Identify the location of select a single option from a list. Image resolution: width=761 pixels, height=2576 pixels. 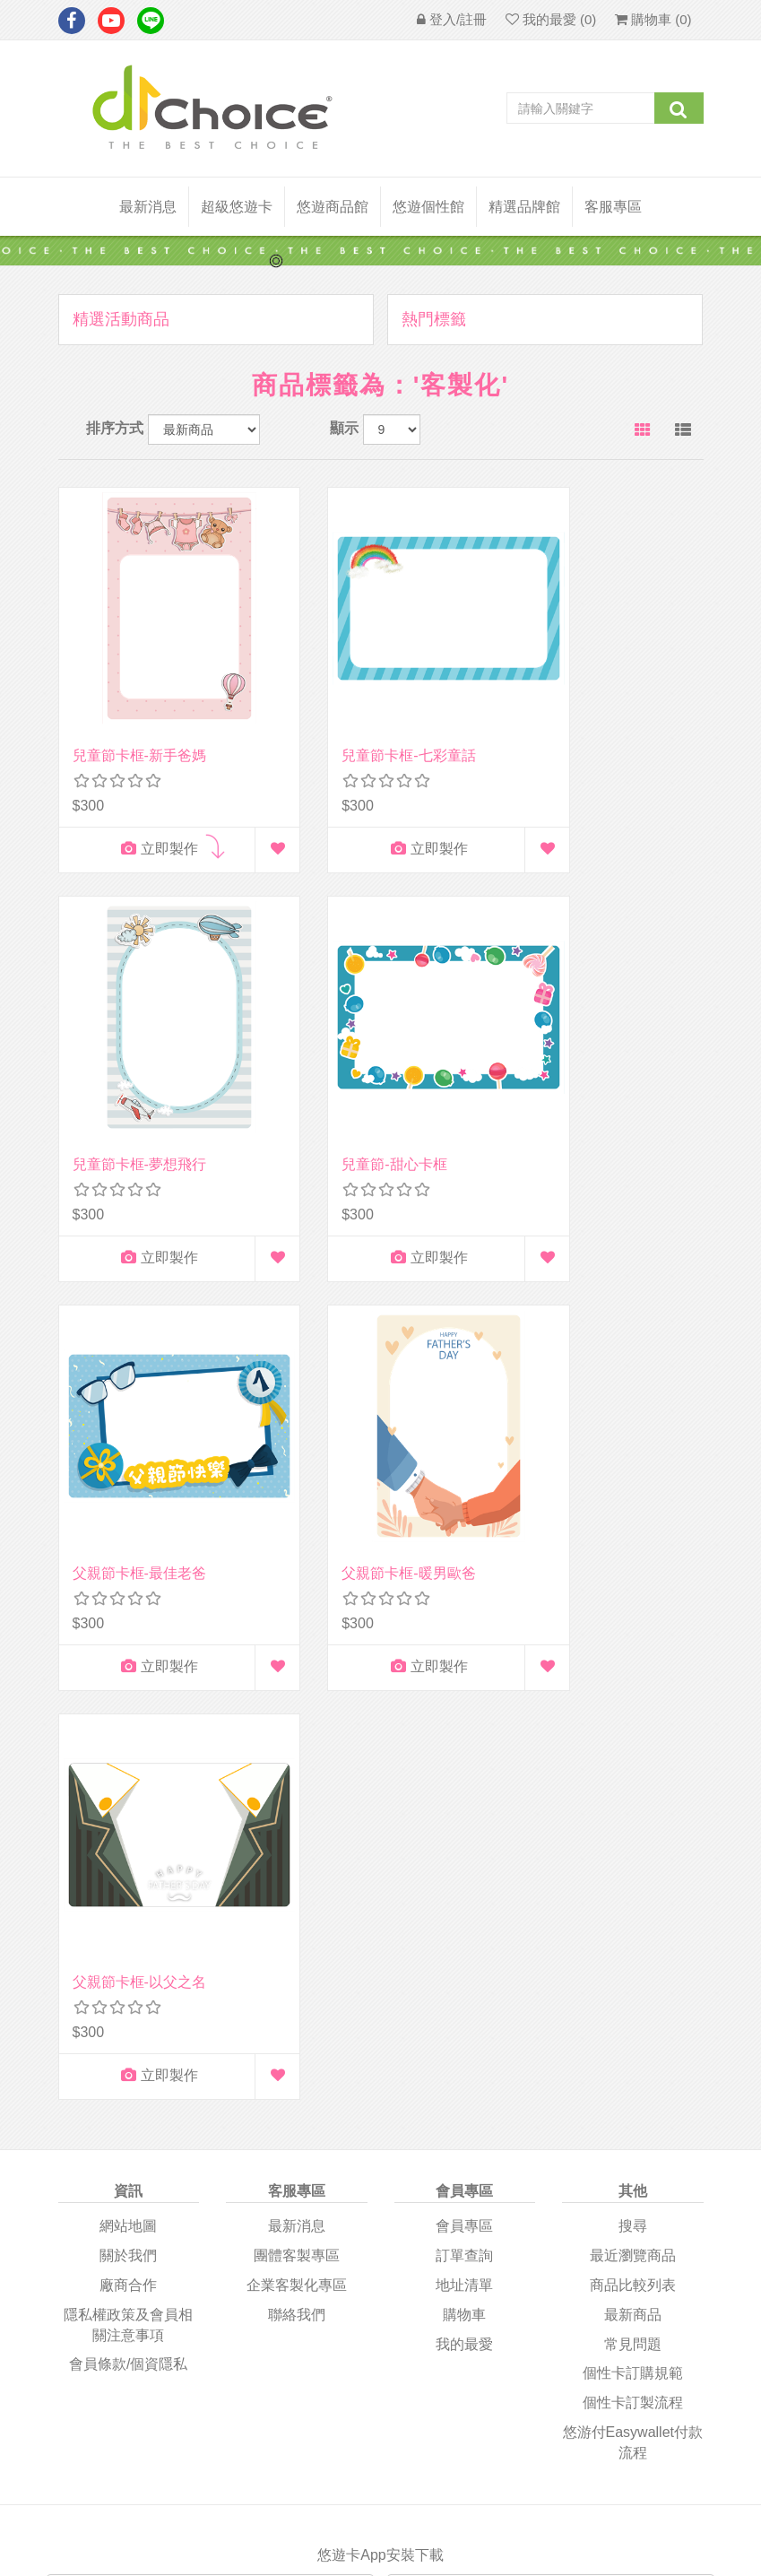
(276, 261).